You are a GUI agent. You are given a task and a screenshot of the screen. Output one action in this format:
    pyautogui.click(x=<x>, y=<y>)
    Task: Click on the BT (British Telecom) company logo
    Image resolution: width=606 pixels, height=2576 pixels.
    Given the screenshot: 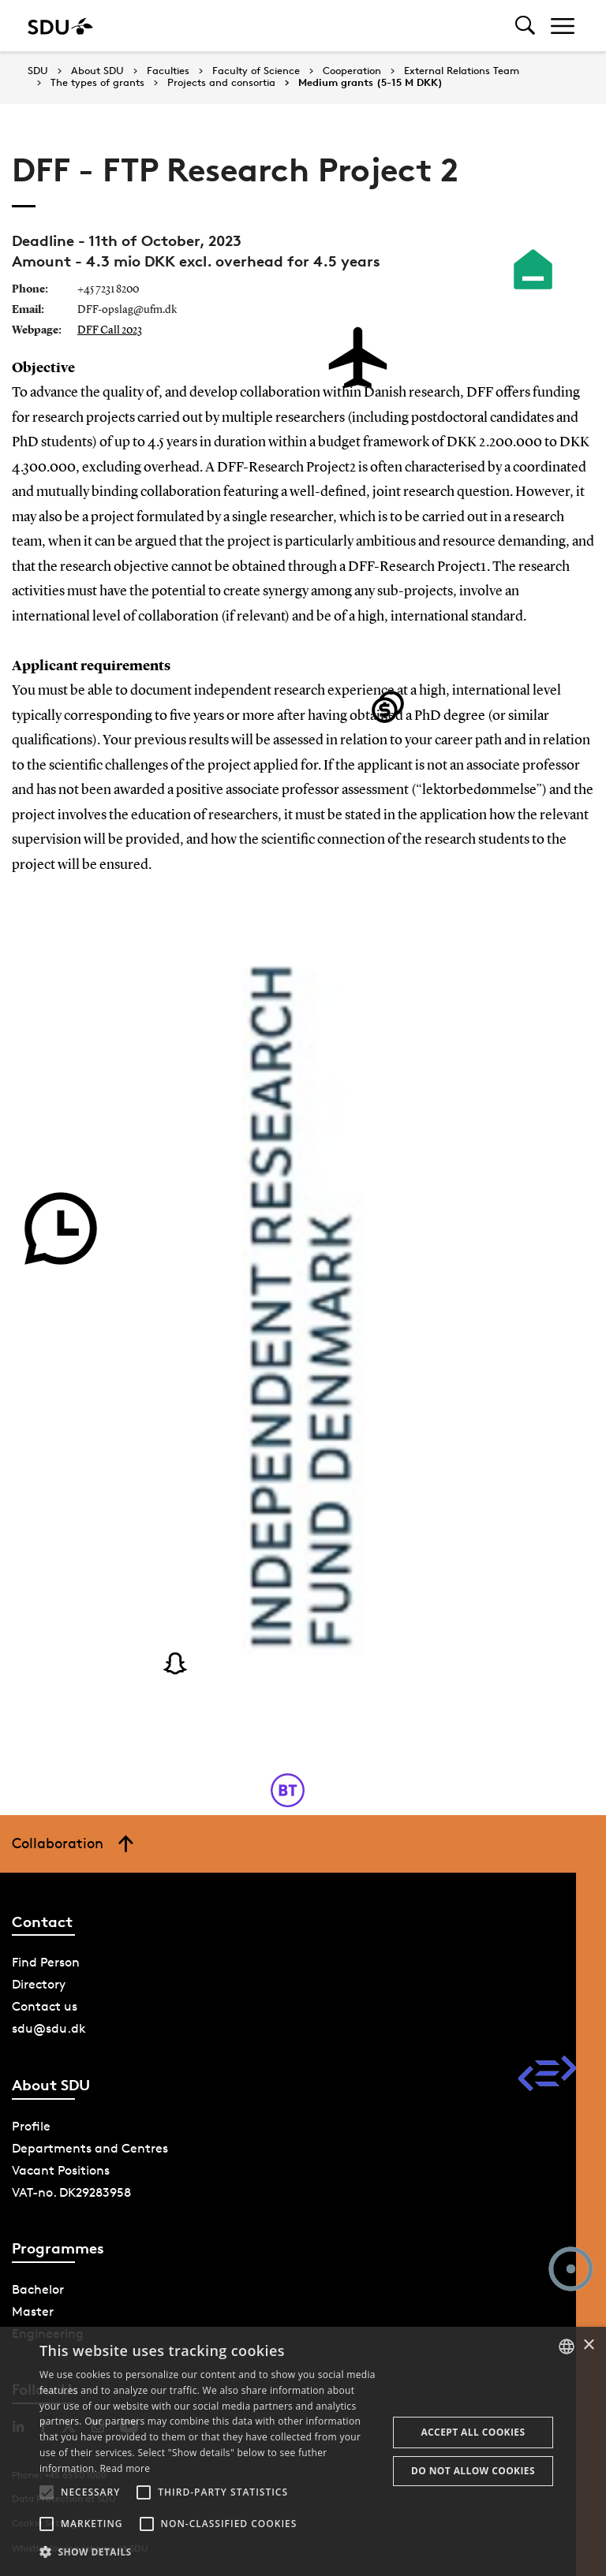 What is the action you would take?
    pyautogui.click(x=287, y=1790)
    